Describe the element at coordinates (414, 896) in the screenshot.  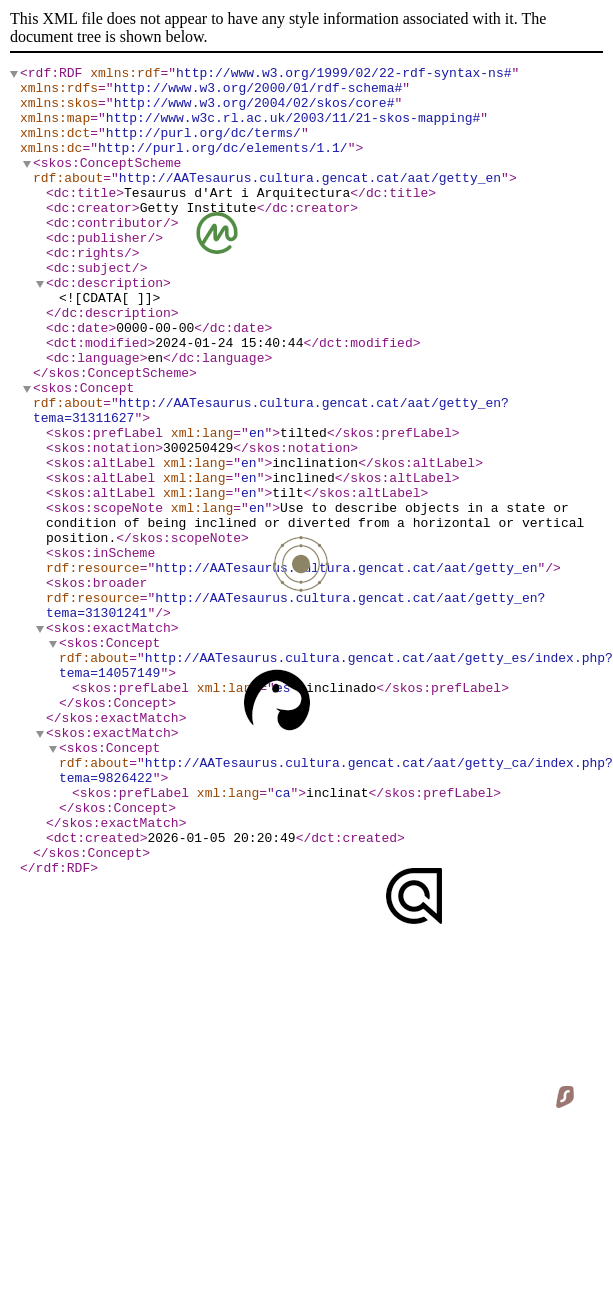
I see `search powered by Algolia` at that location.